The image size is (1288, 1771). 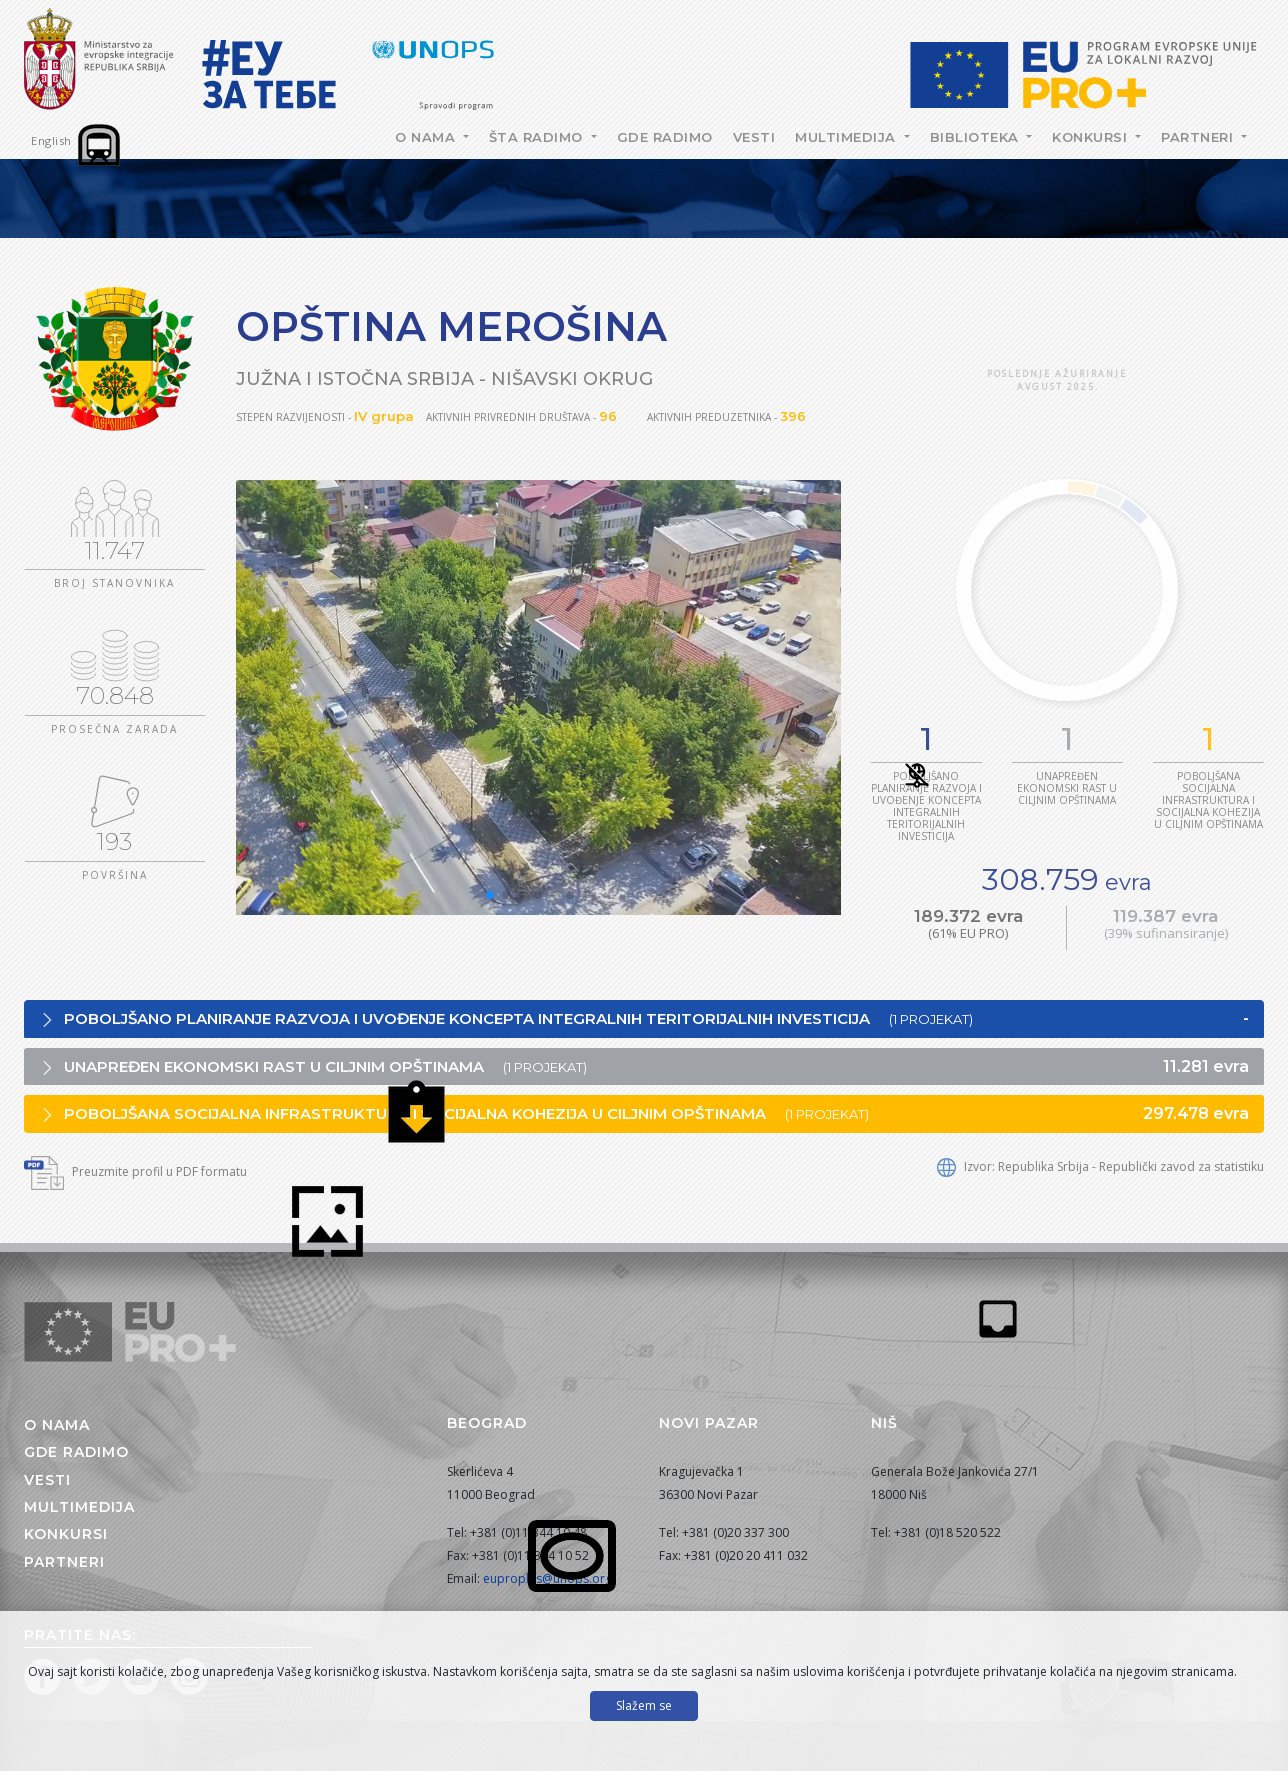 What do you see at coordinates (327, 1221) in the screenshot?
I see `change or set wallpaper` at bounding box center [327, 1221].